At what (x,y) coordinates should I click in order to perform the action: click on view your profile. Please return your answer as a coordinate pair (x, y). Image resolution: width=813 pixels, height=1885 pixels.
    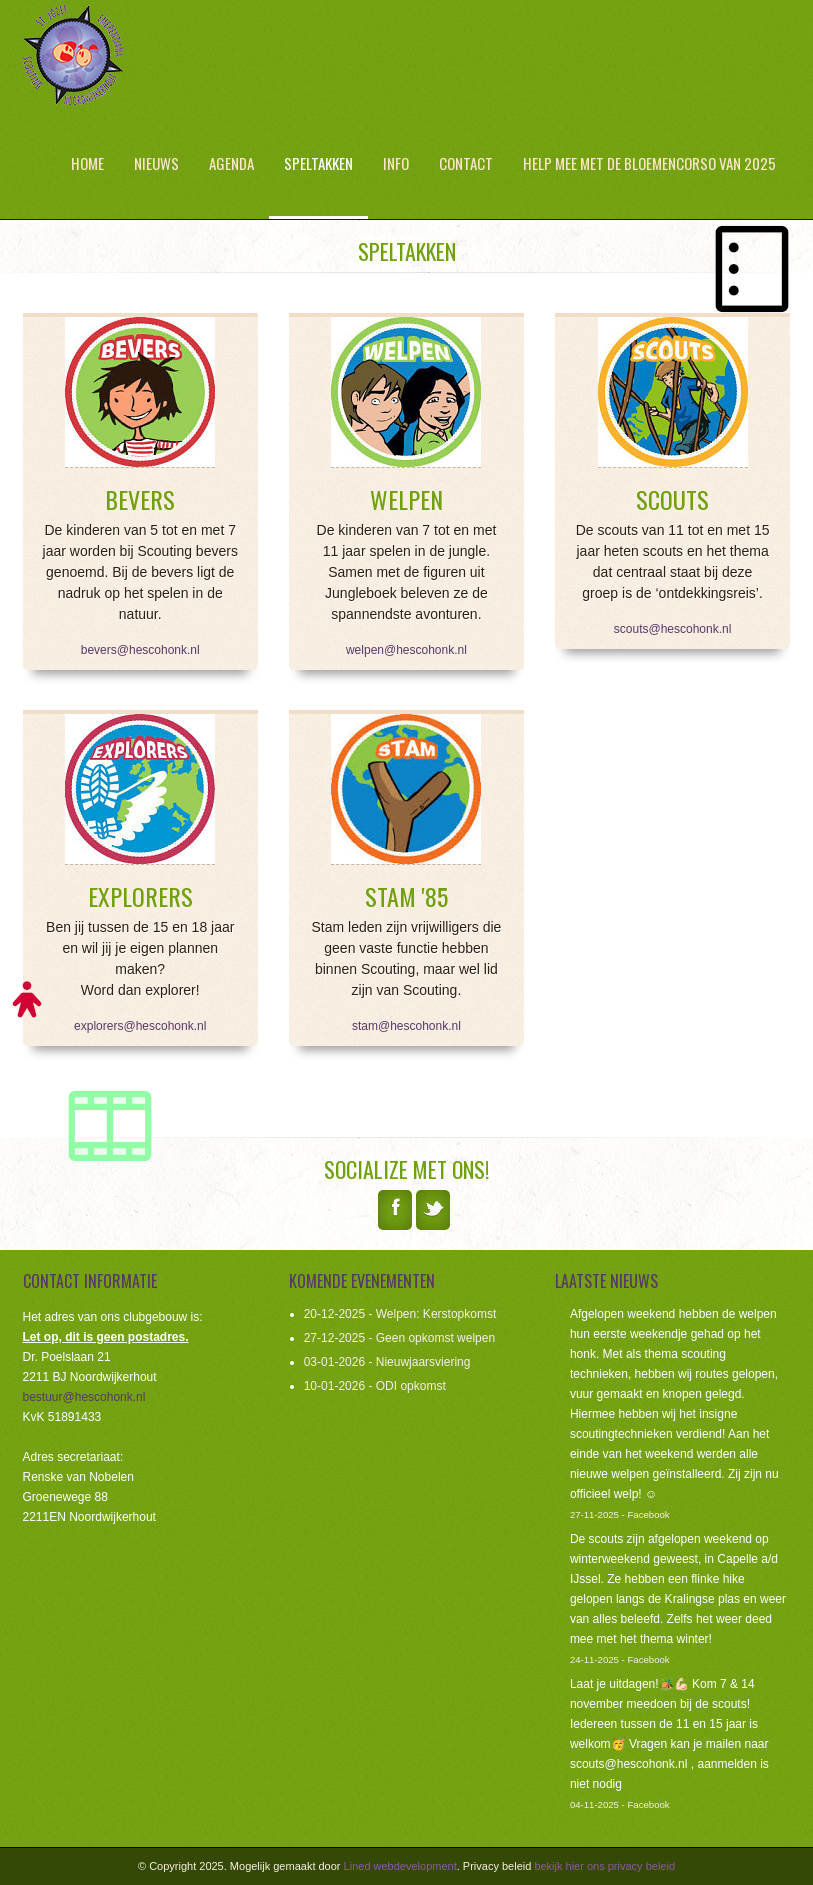
    Looking at the image, I should click on (27, 1000).